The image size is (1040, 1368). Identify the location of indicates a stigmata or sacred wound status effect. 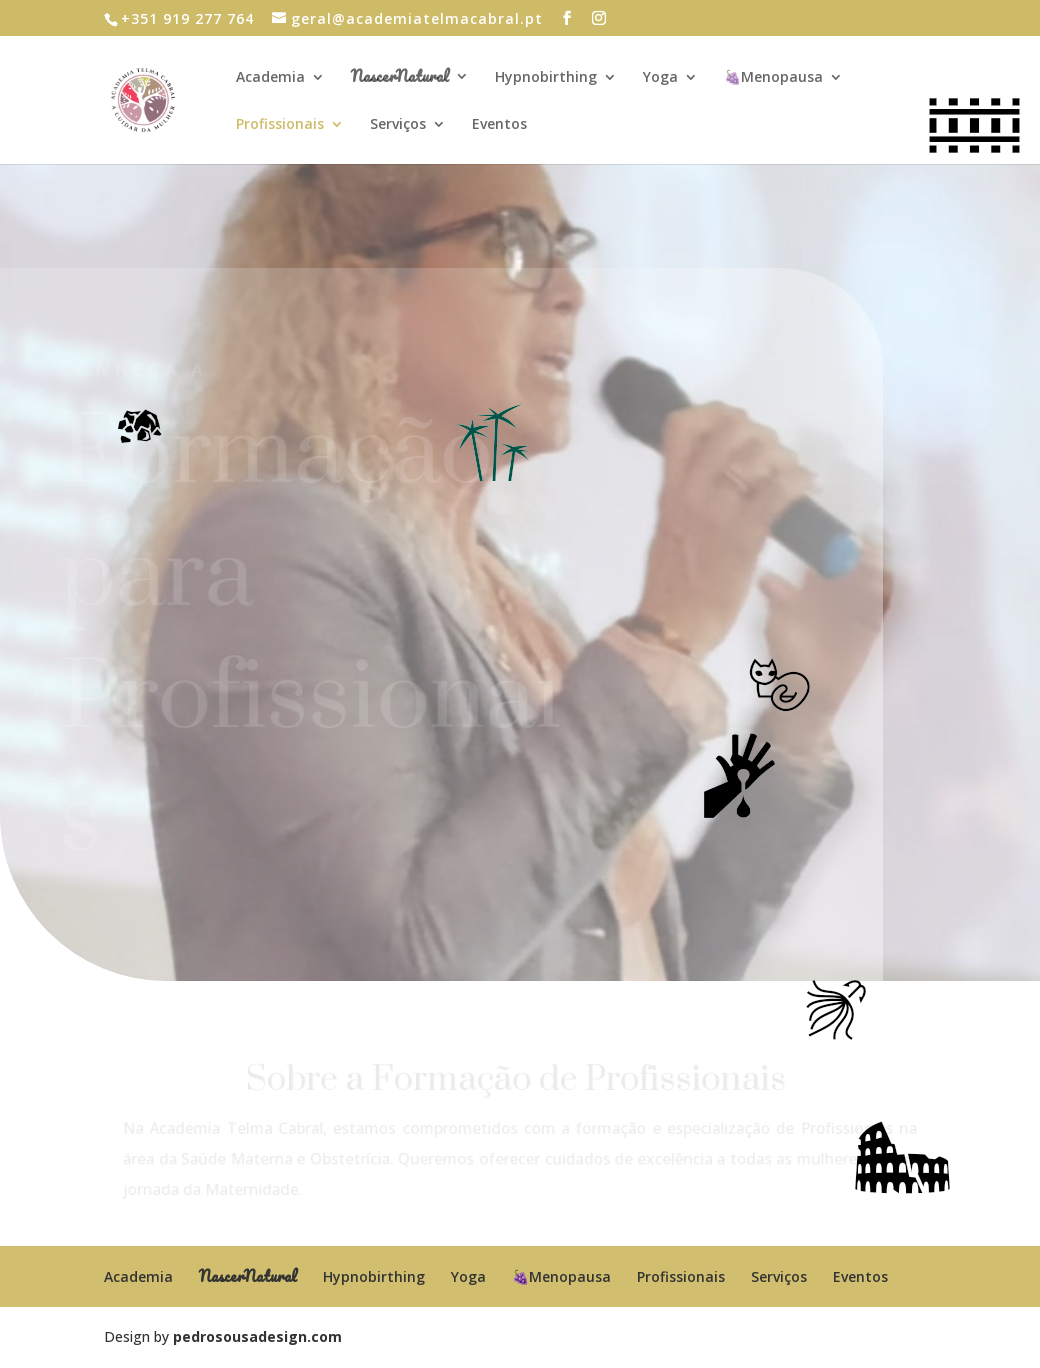
(747, 775).